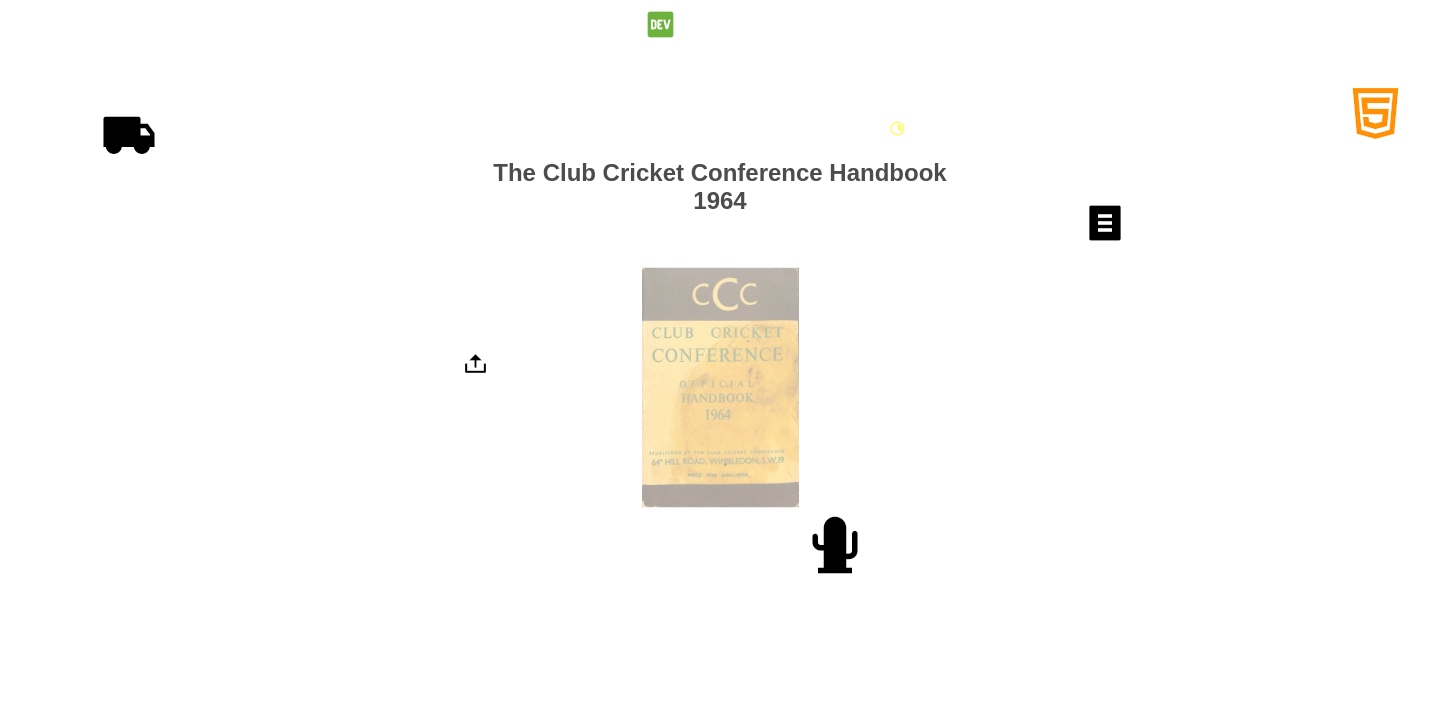 The width and height of the screenshot is (1440, 720). What do you see at coordinates (1375, 113) in the screenshot?
I see `indicates HTML5 technology or web development` at bounding box center [1375, 113].